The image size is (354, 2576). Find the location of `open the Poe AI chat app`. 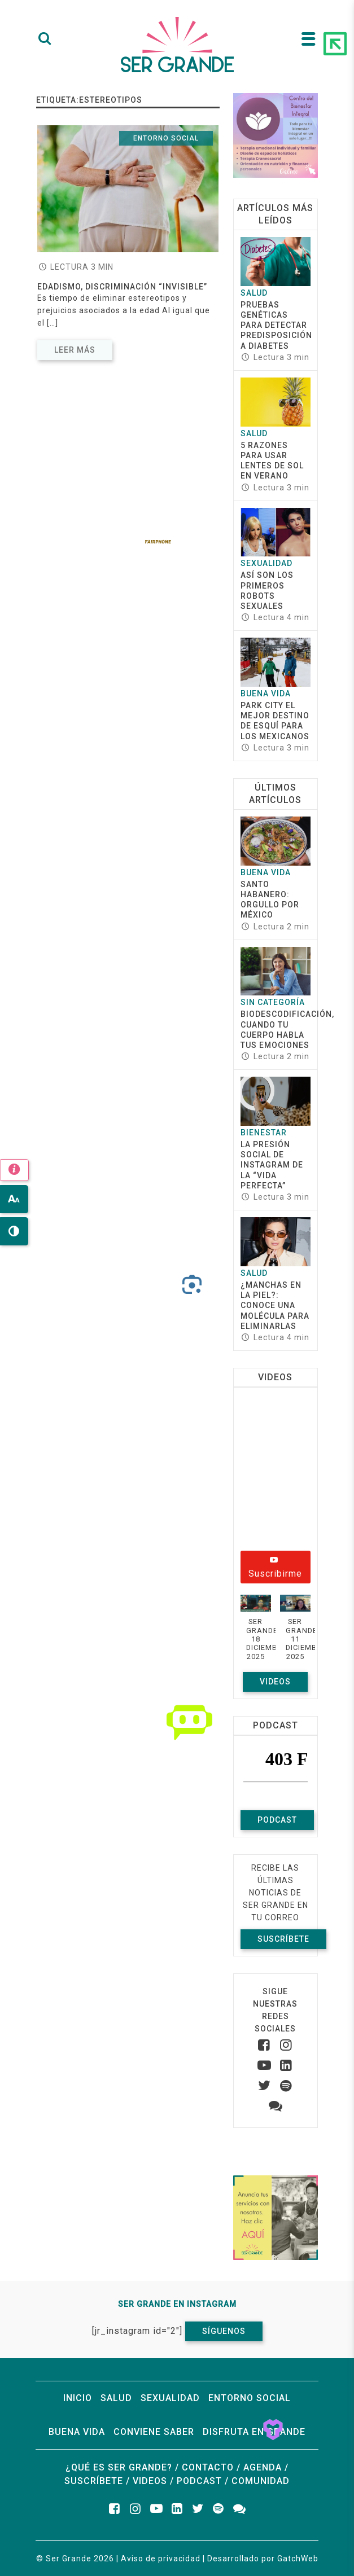

open the Poe AI chat app is located at coordinates (189, 1722).